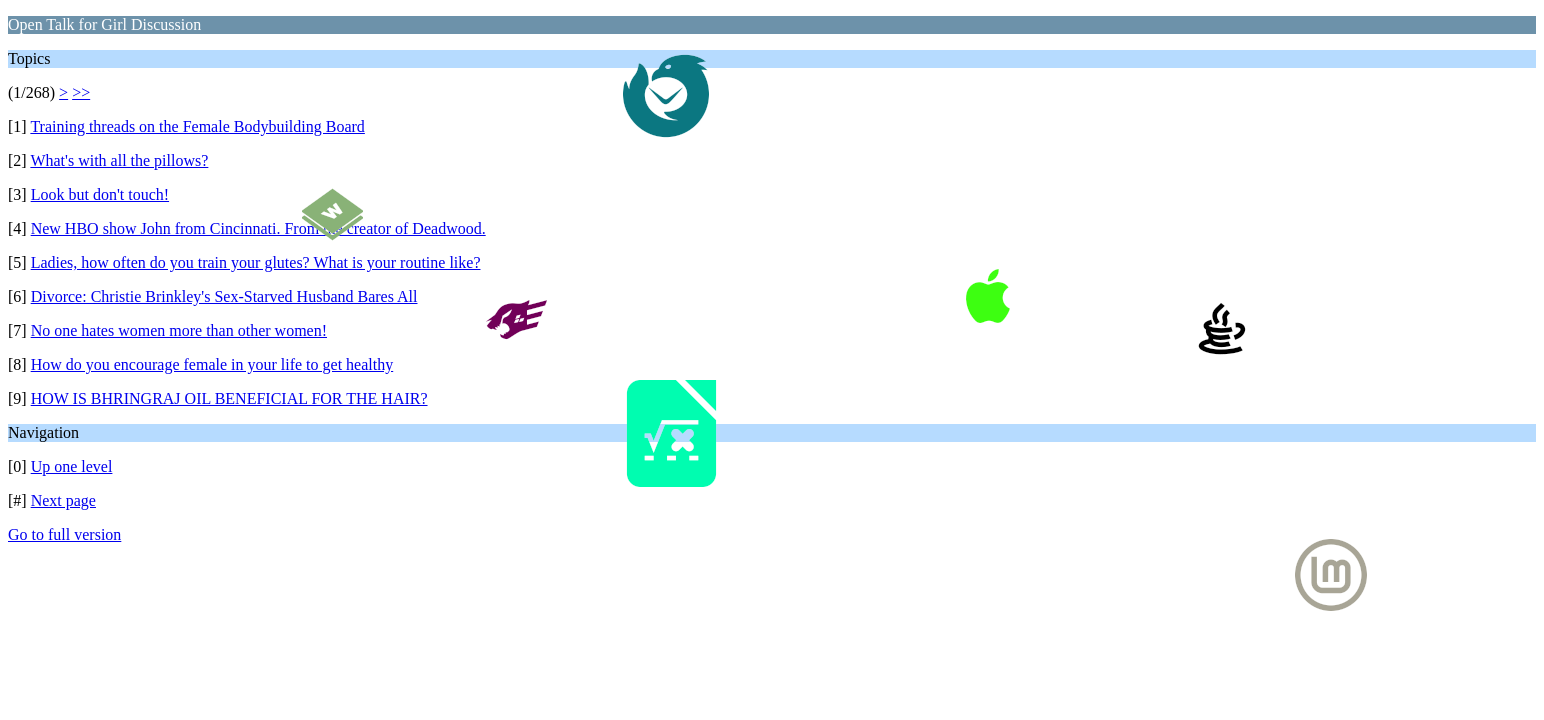 This screenshot has height=720, width=1544. Describe the element at coordinates (988, 296) in the screenshot. I see `apple brand or product indicator` at that location.